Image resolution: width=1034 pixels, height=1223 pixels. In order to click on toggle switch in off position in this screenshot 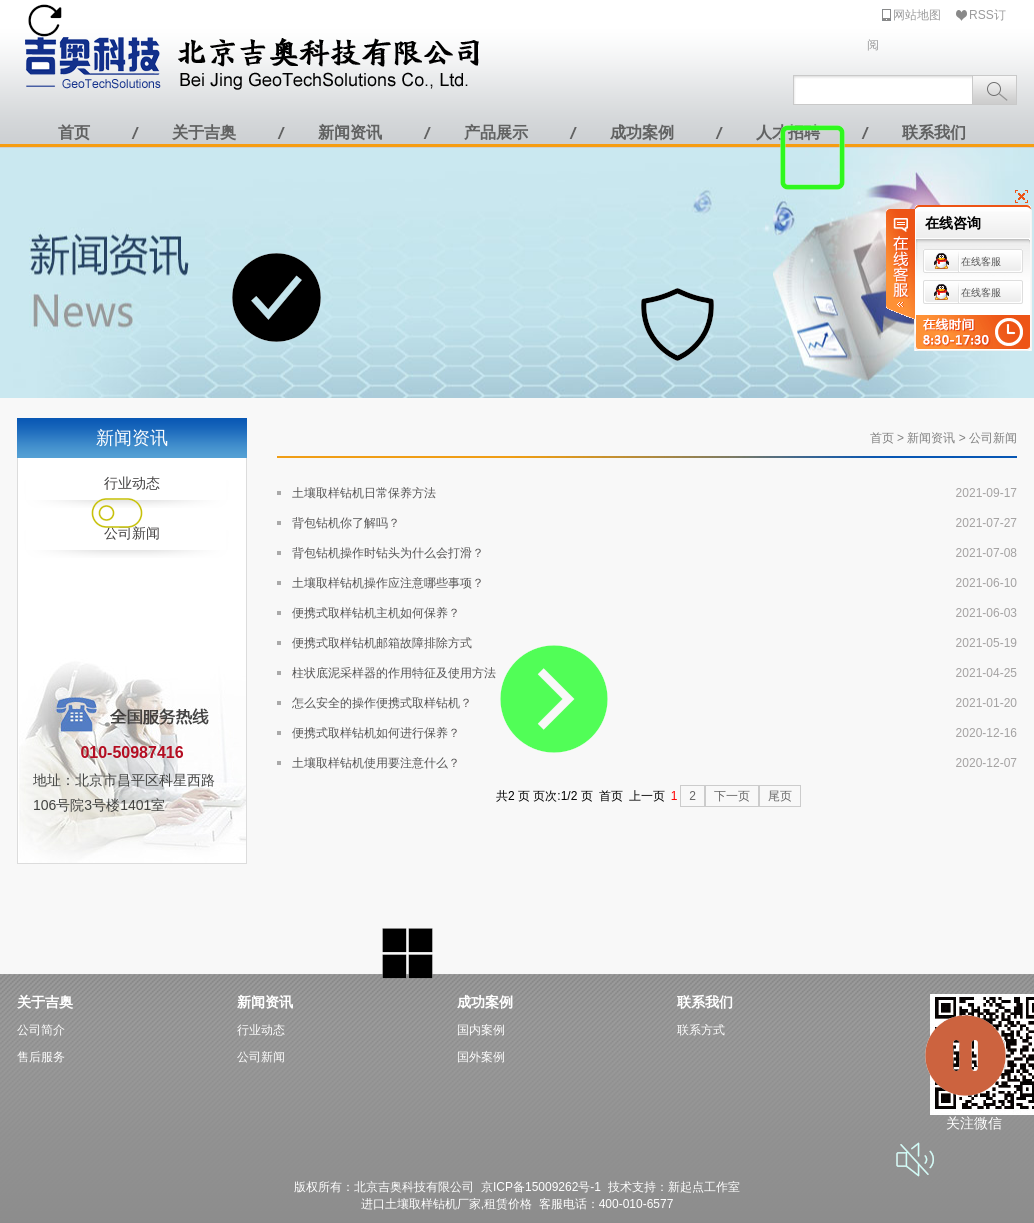, I will do `click(117, 513)`.